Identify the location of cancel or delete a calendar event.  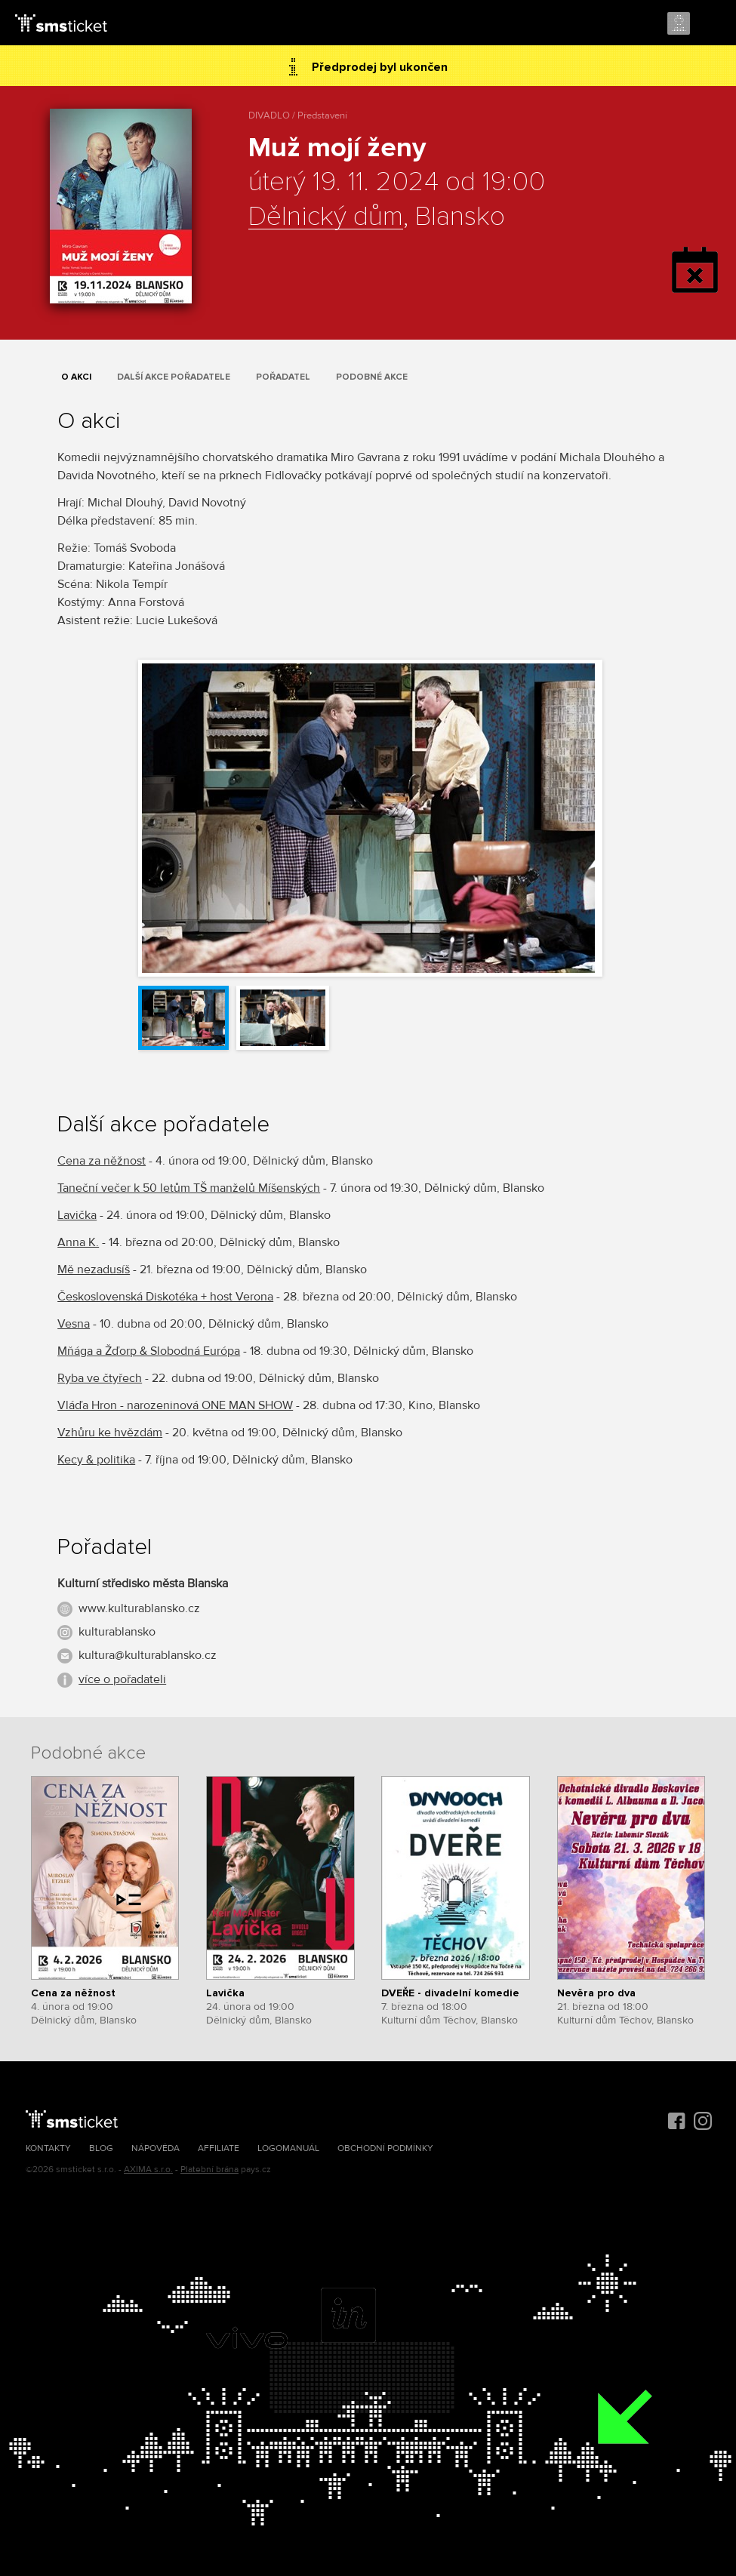
(694, 272).